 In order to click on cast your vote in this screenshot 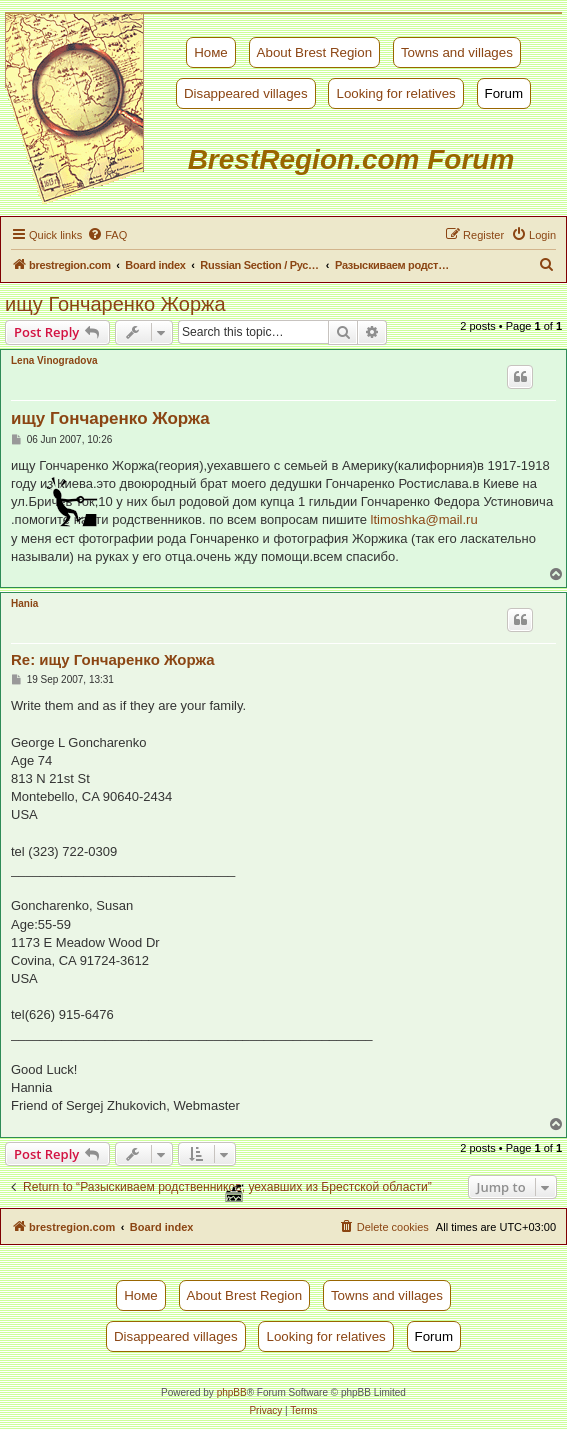, I will do `click(234, 1193)`.